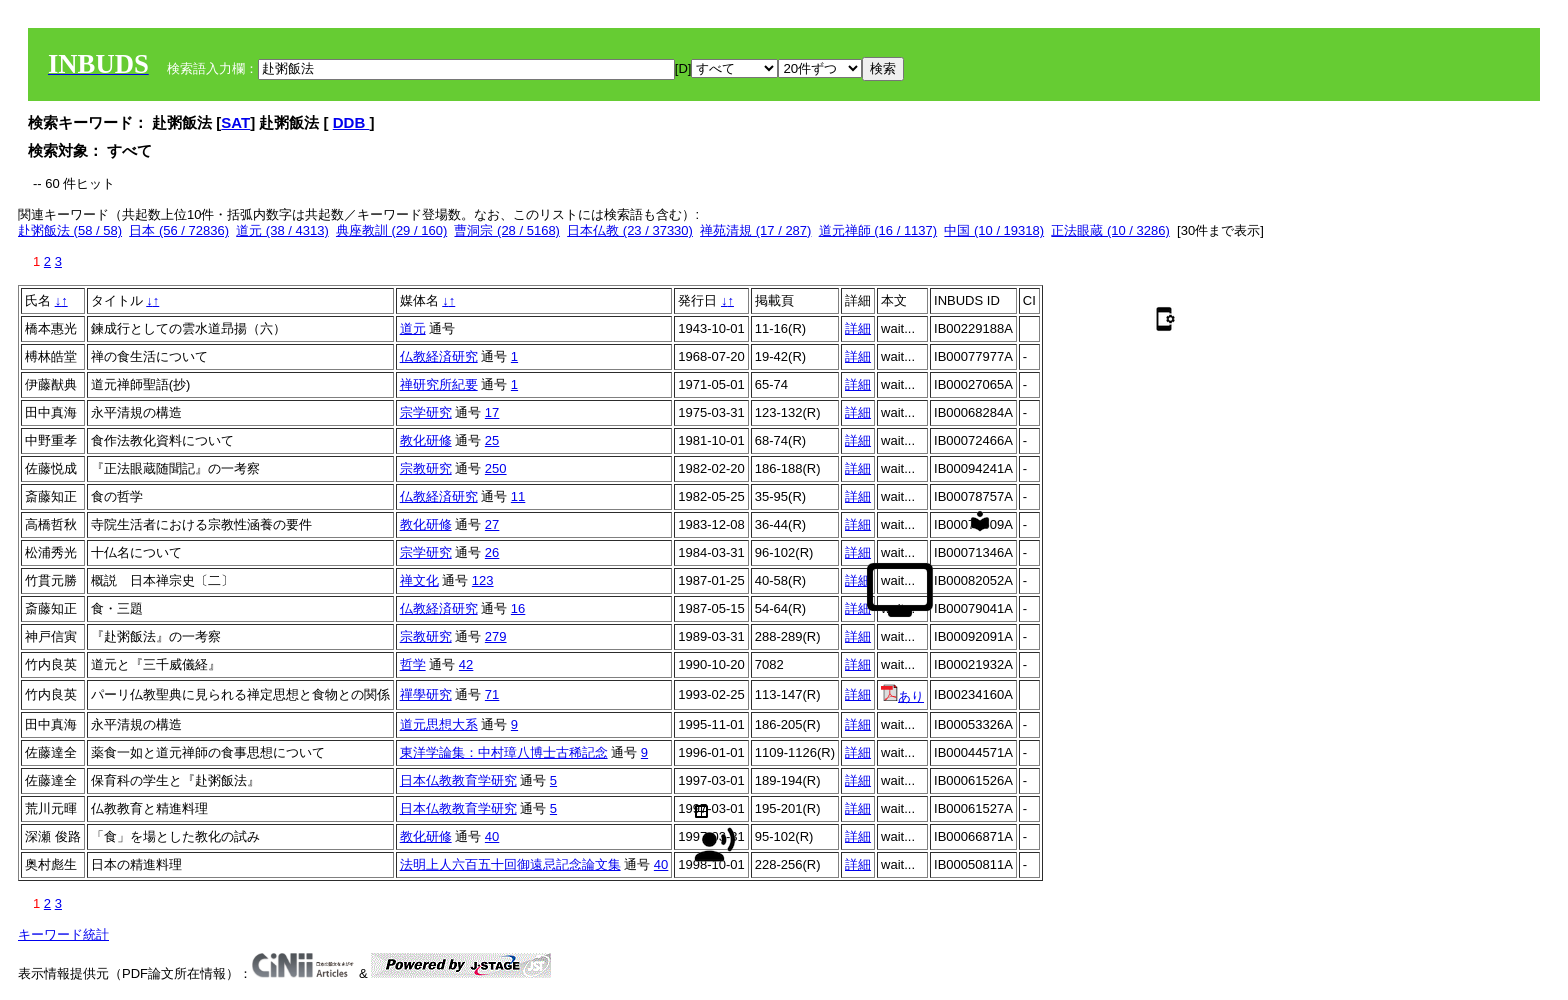 This screenshot has height=1000, width=1568. I want to click on activate voice recording or dictation, so click(715, 845).